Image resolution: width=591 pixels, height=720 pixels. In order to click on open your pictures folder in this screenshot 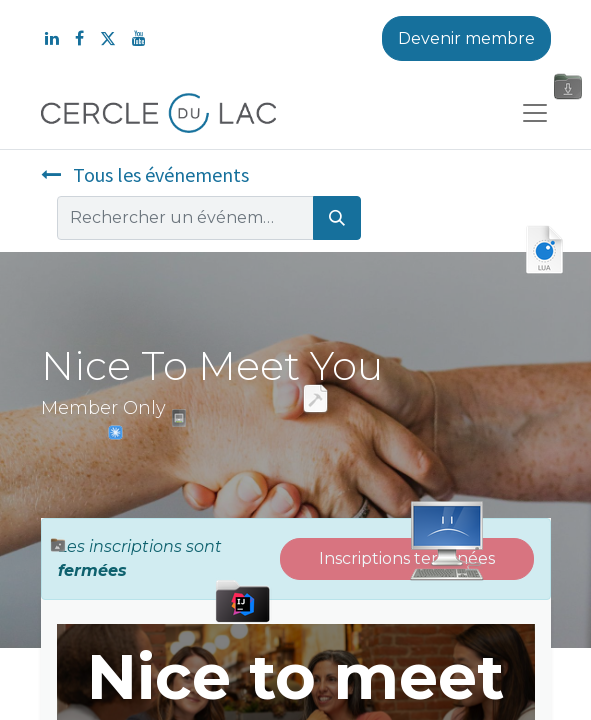, I will do `click(58, 545)`.